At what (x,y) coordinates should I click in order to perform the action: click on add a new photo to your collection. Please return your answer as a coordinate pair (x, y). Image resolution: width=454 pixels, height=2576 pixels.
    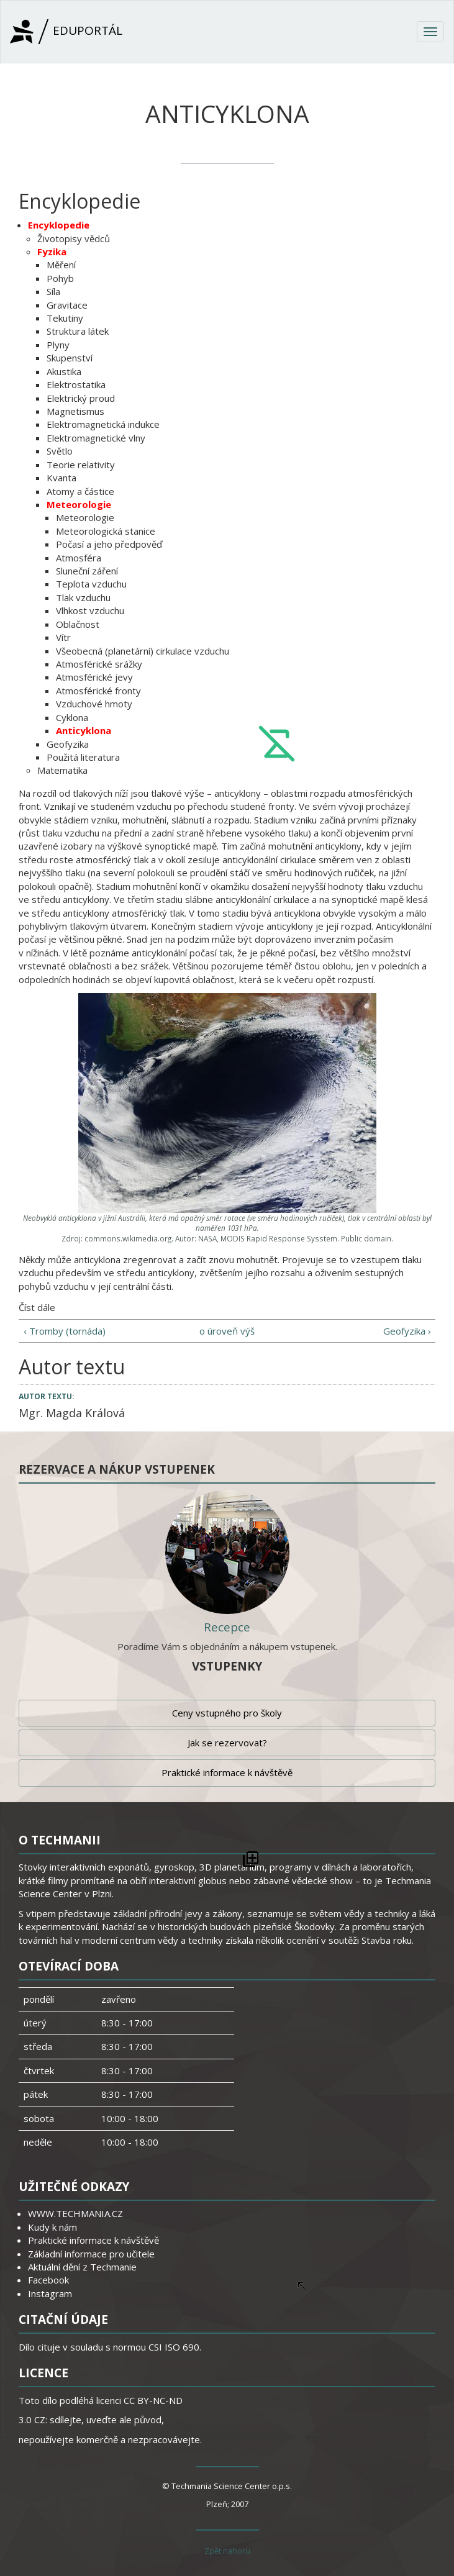
    Looking at the image, I should click on (251, 1859).